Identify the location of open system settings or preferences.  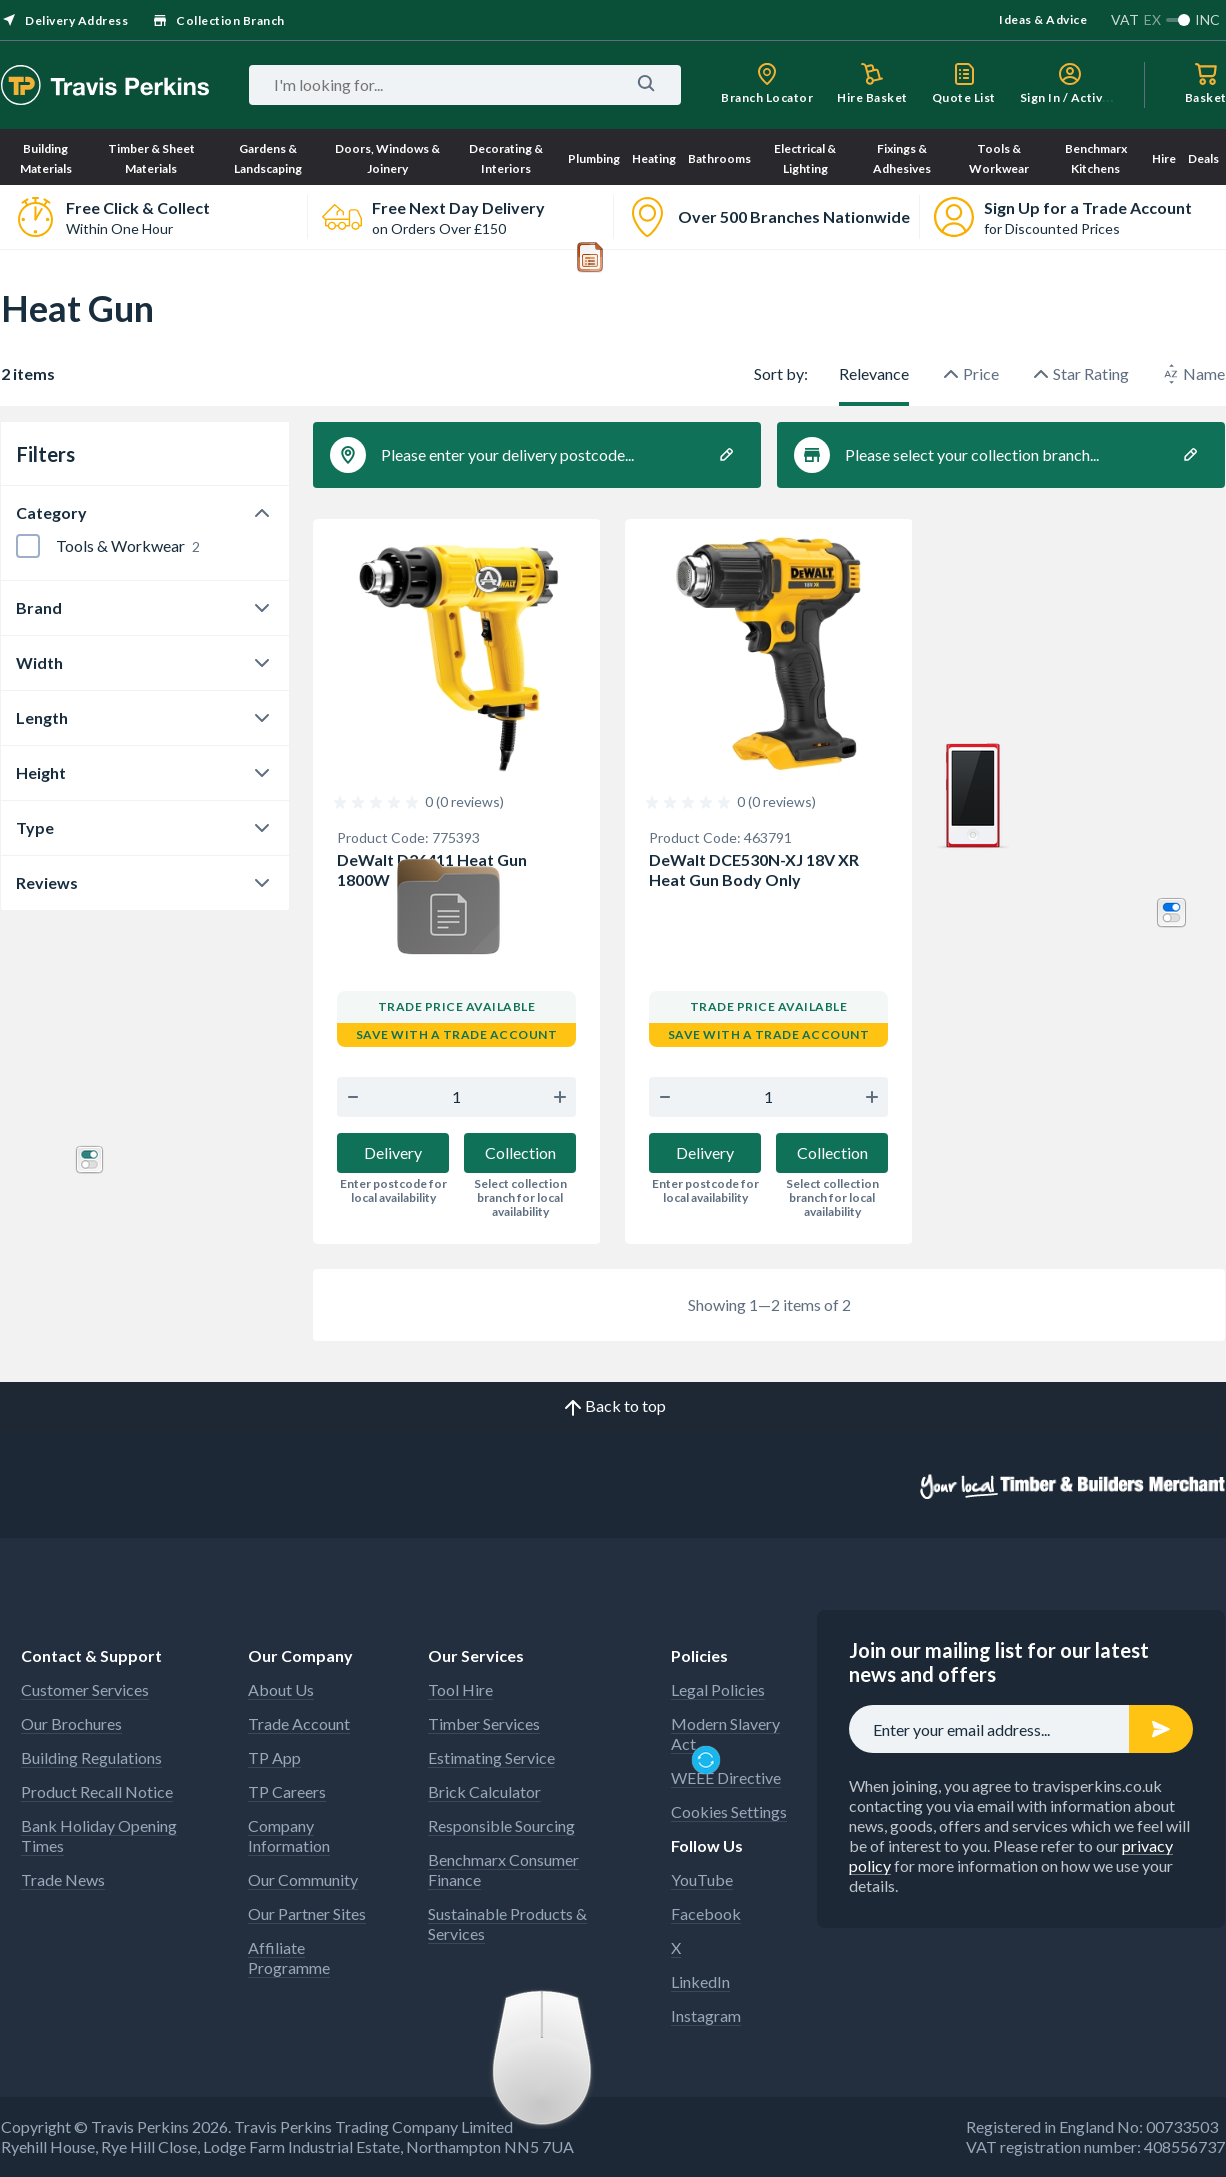
(1171, 912).